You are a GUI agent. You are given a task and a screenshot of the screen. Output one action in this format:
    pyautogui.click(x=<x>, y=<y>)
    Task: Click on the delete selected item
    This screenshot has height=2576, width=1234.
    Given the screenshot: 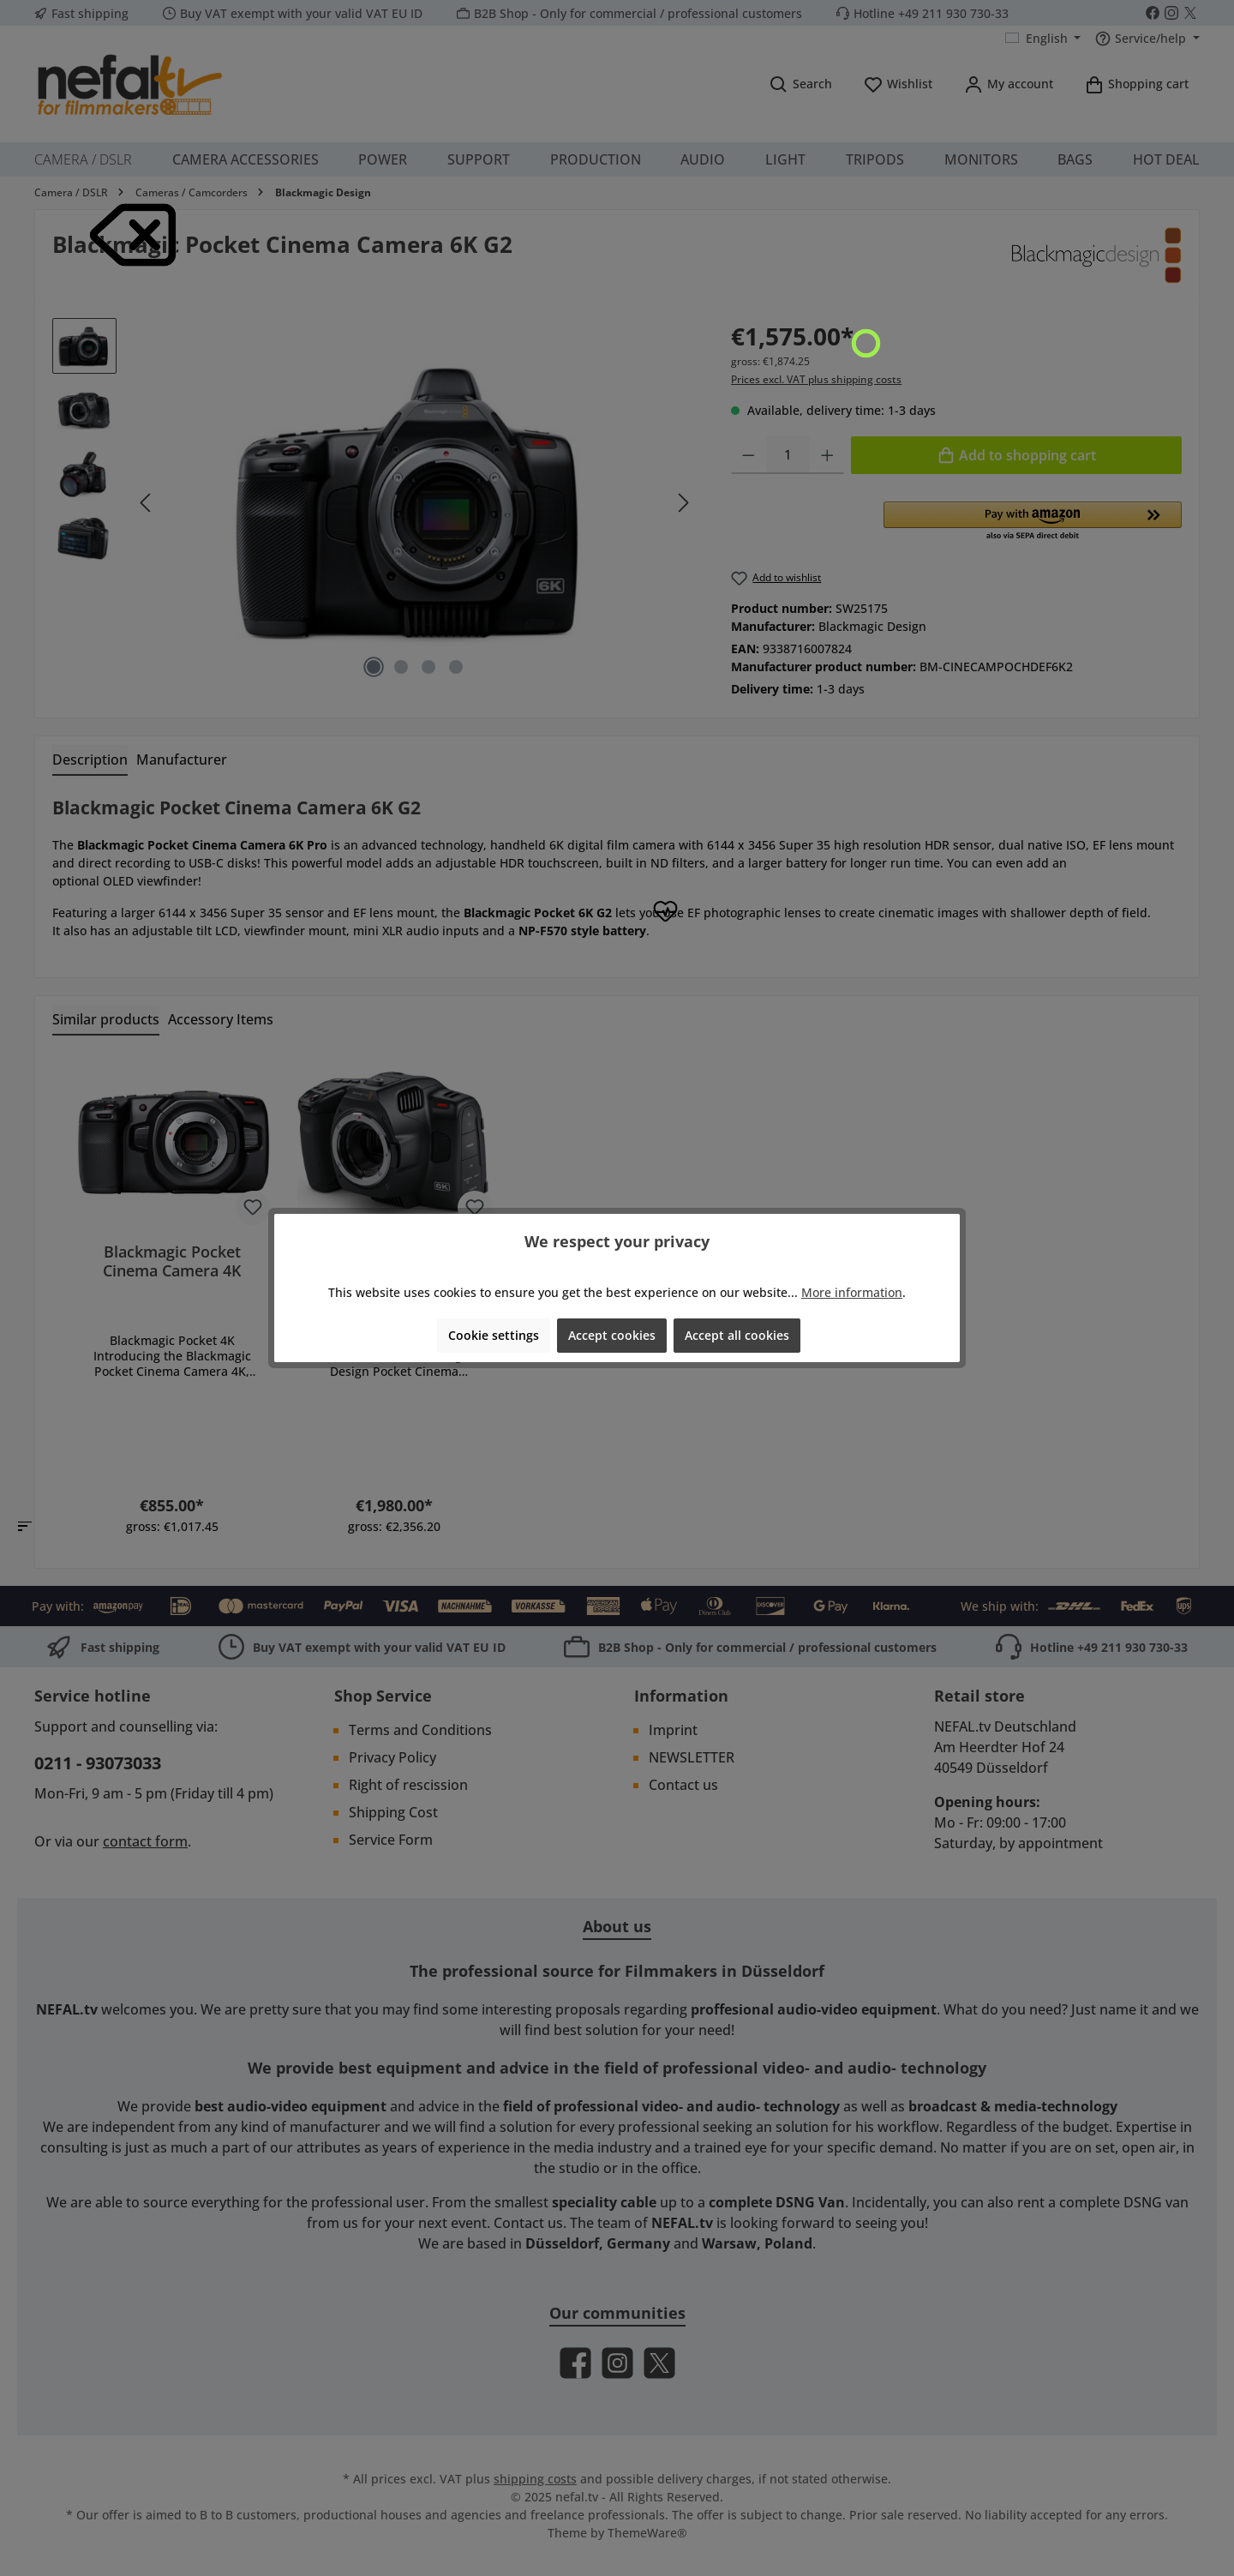 What is the action you would take?
    pyautogui.click(x=133, y=235)
    